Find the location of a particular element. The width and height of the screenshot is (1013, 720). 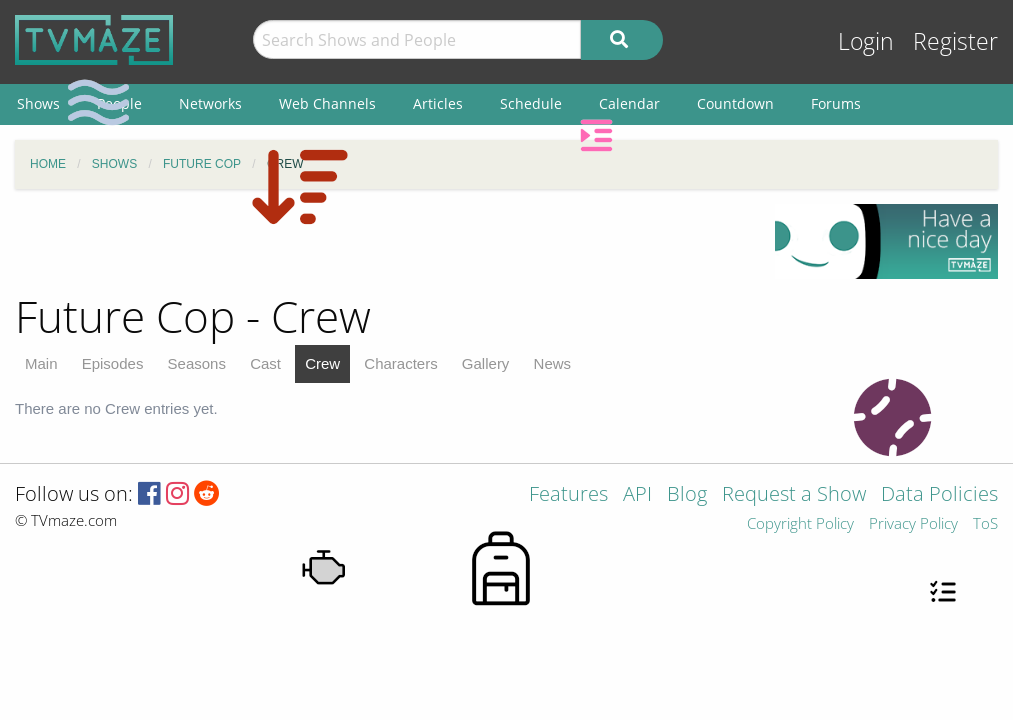

view baseball scores or stats is located at coordinates (892, 417).